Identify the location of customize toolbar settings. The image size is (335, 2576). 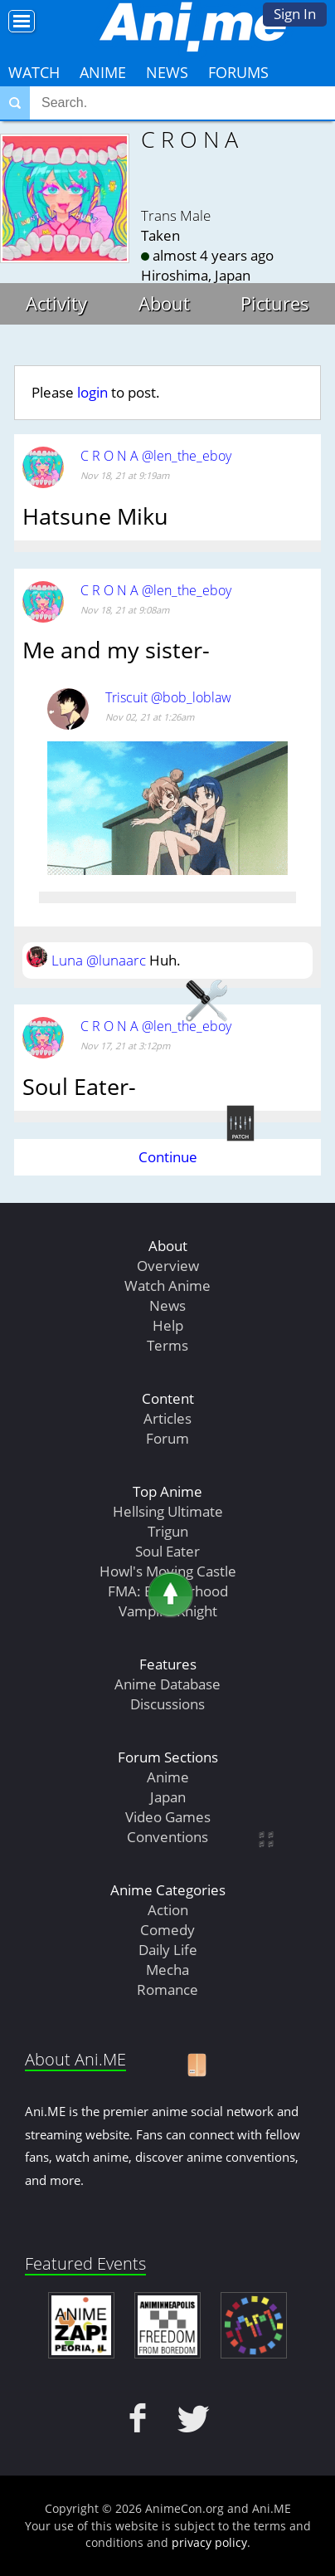
(206, 1001).